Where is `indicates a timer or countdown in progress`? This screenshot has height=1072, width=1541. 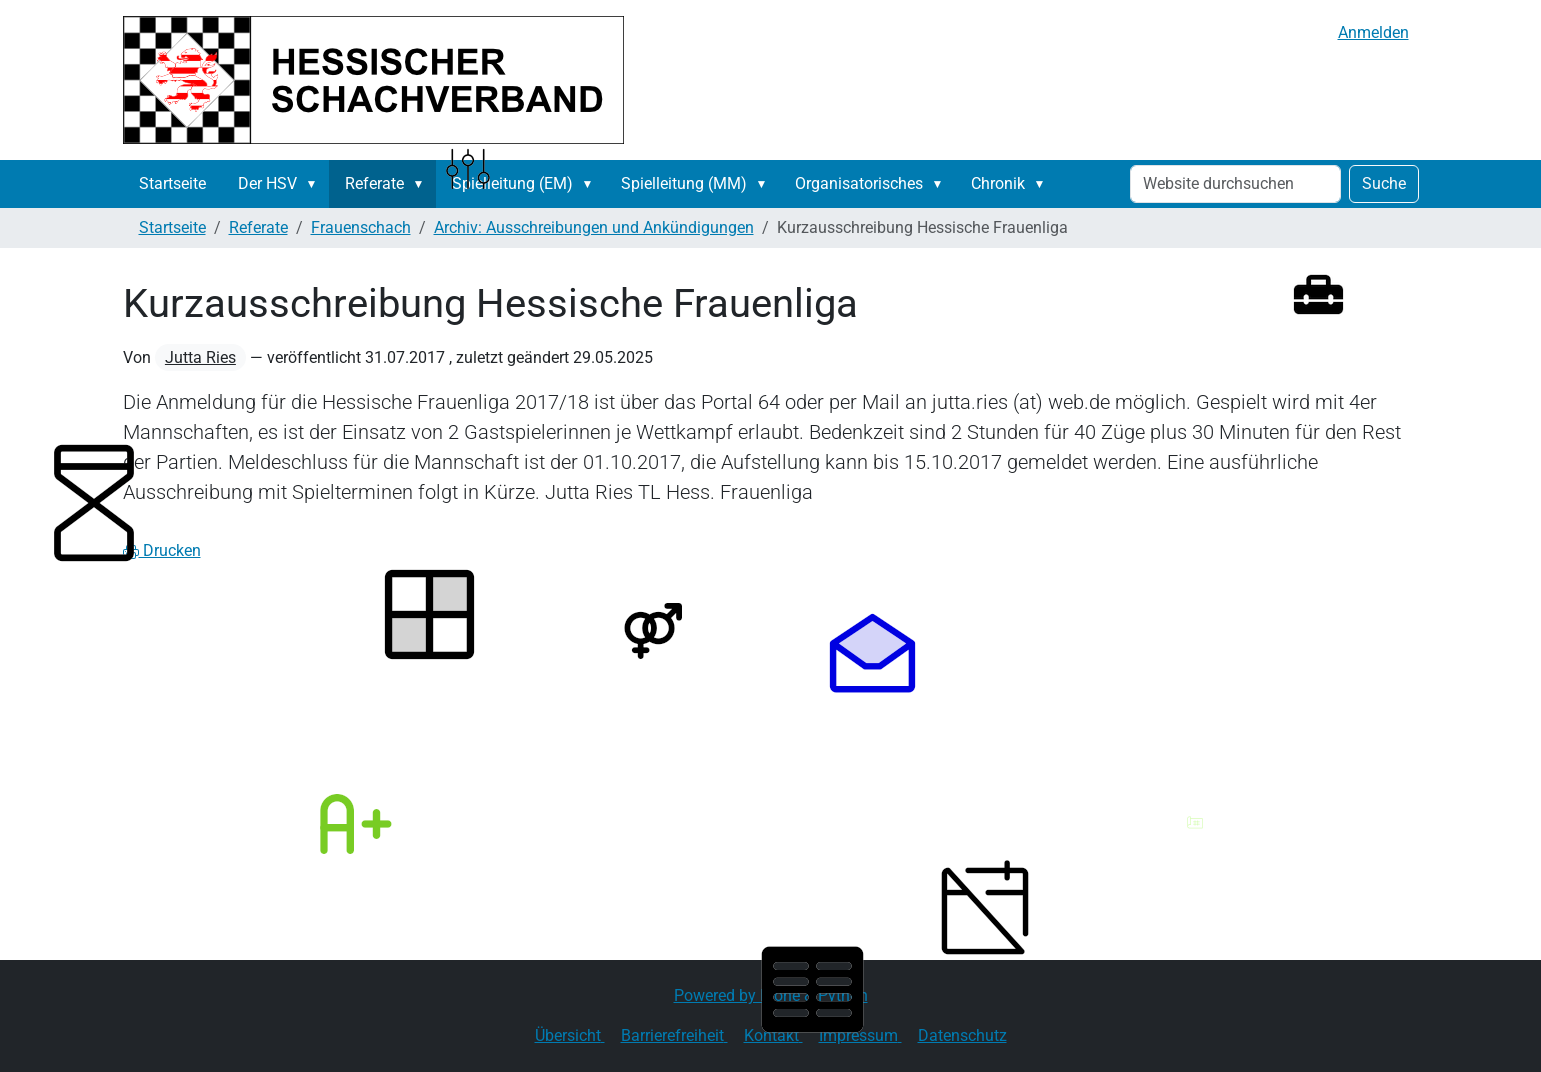 indicates a timer or countdown in progress is located at coordinates (94, 503).